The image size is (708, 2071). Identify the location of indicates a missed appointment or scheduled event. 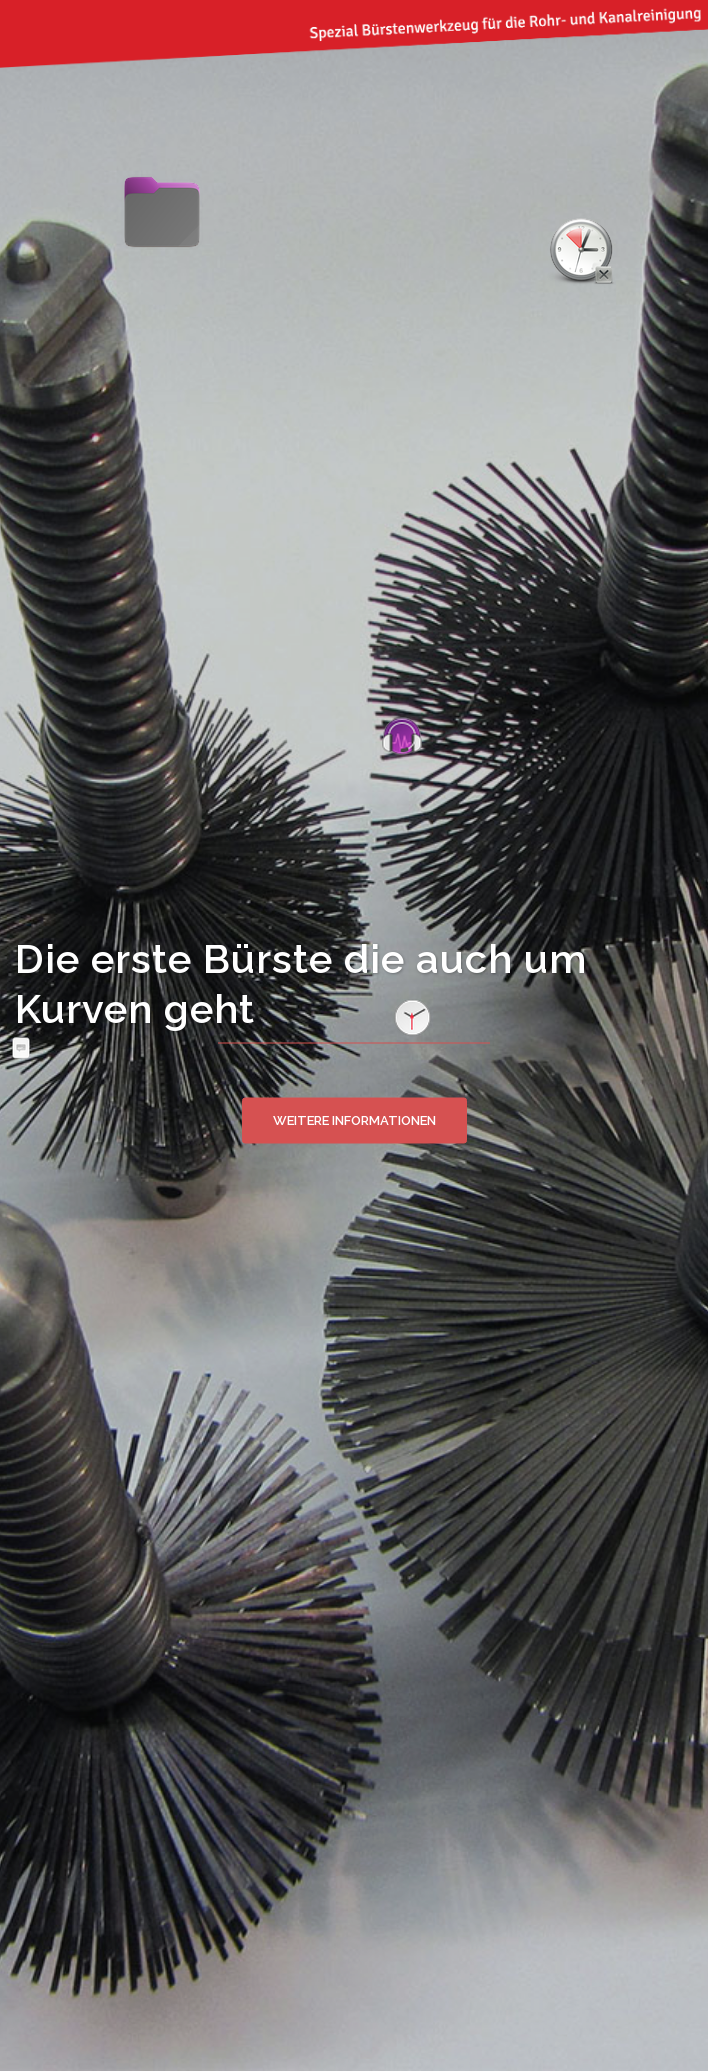
(582, 249).